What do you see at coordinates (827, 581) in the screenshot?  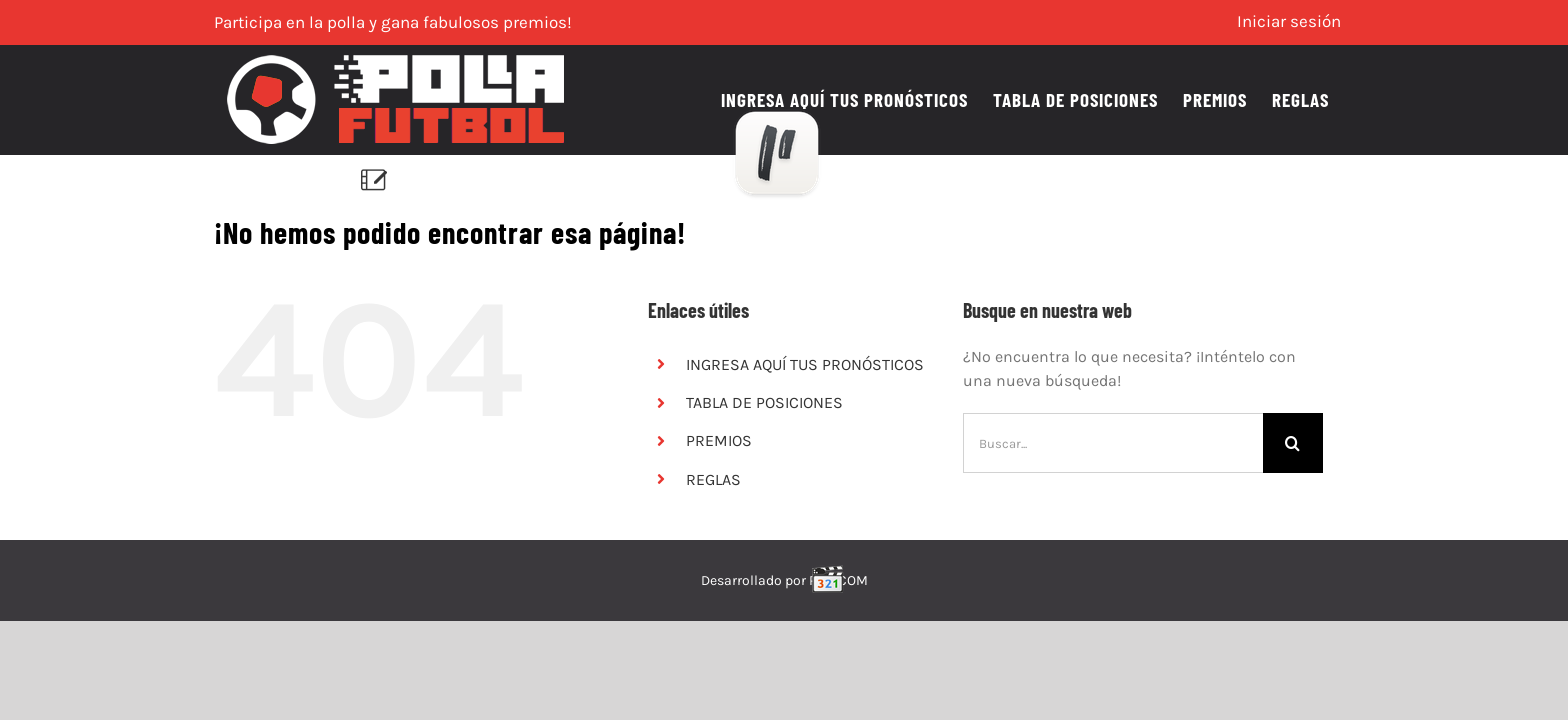 I see `open folder containing media player classic files` at bounding box center [827, 581].